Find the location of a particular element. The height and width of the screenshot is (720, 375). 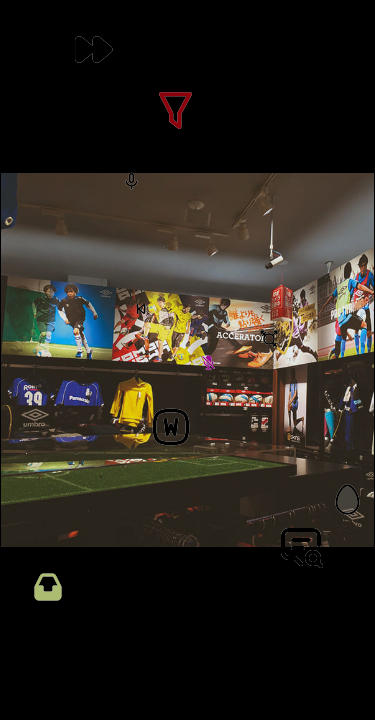

select transgender as gender identity option is located at coordinates (269, 339).